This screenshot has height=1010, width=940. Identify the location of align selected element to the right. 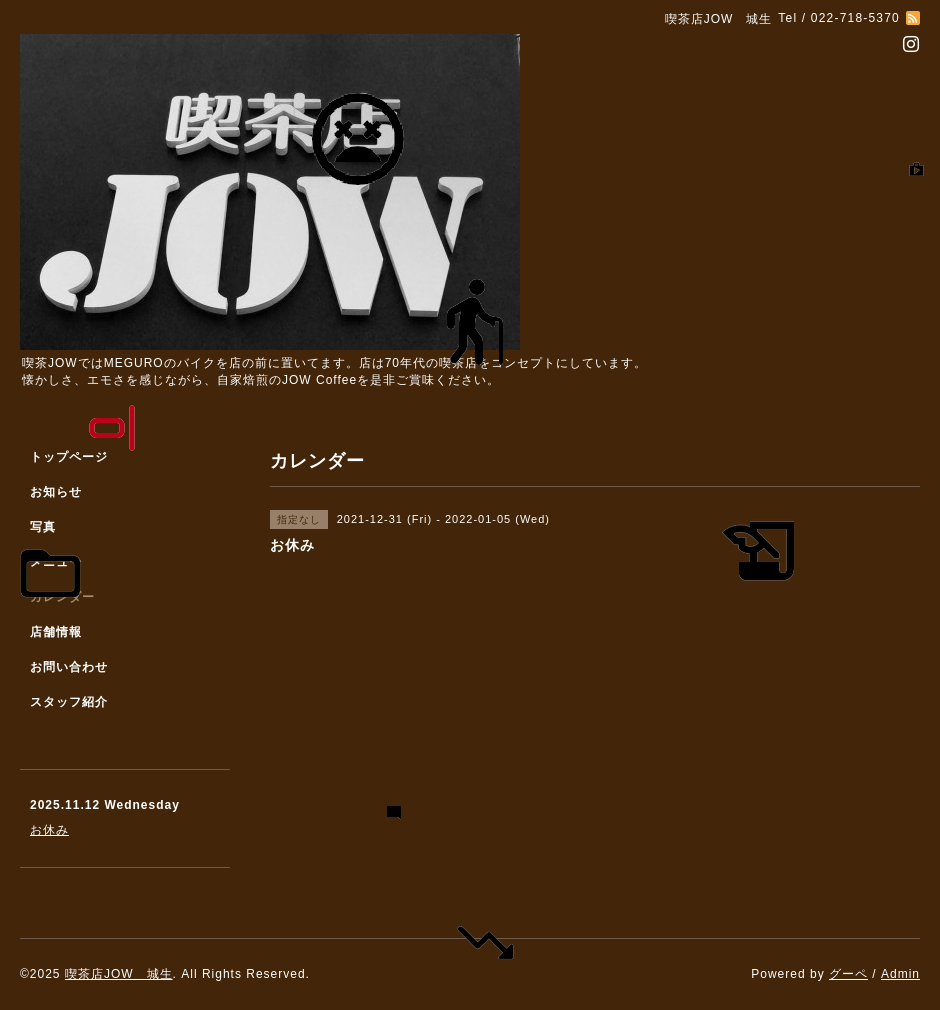
(112, 428).